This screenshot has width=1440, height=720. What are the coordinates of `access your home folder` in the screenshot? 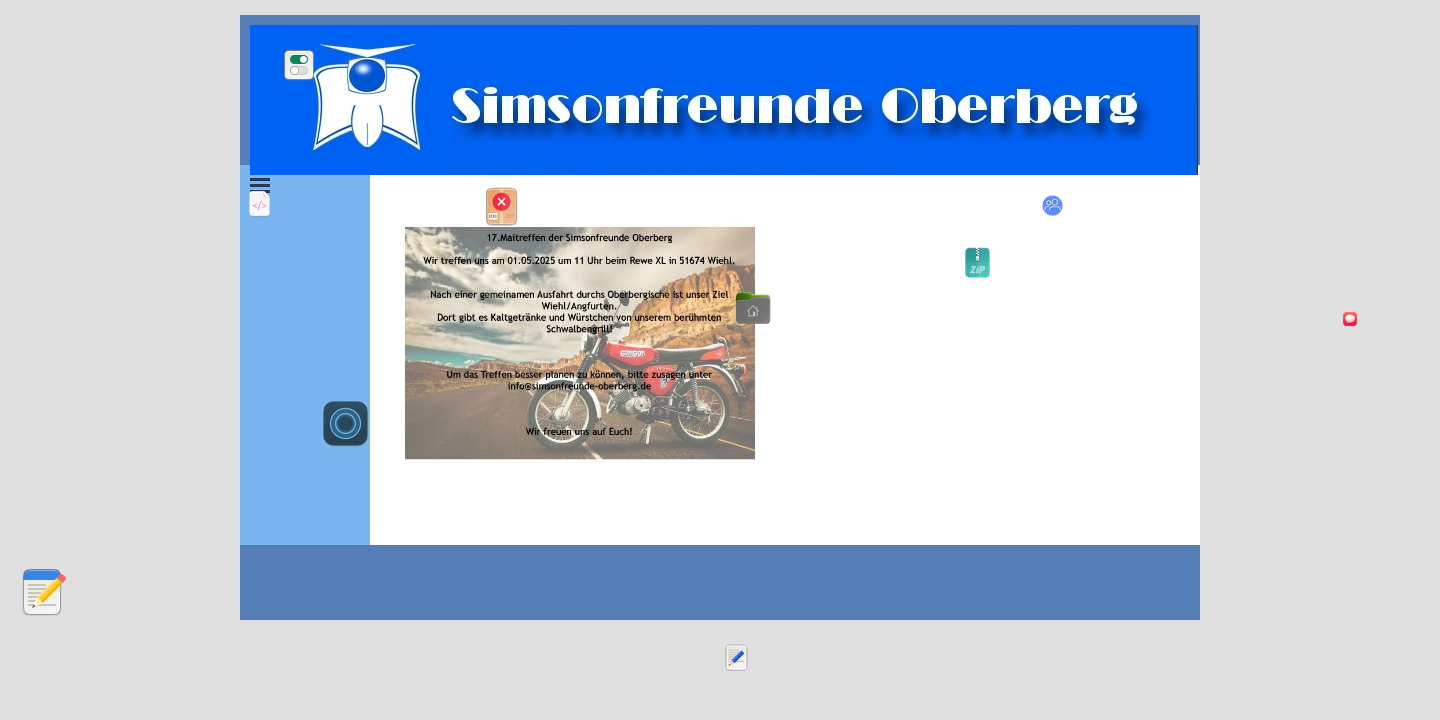 It's located at (753, 308).